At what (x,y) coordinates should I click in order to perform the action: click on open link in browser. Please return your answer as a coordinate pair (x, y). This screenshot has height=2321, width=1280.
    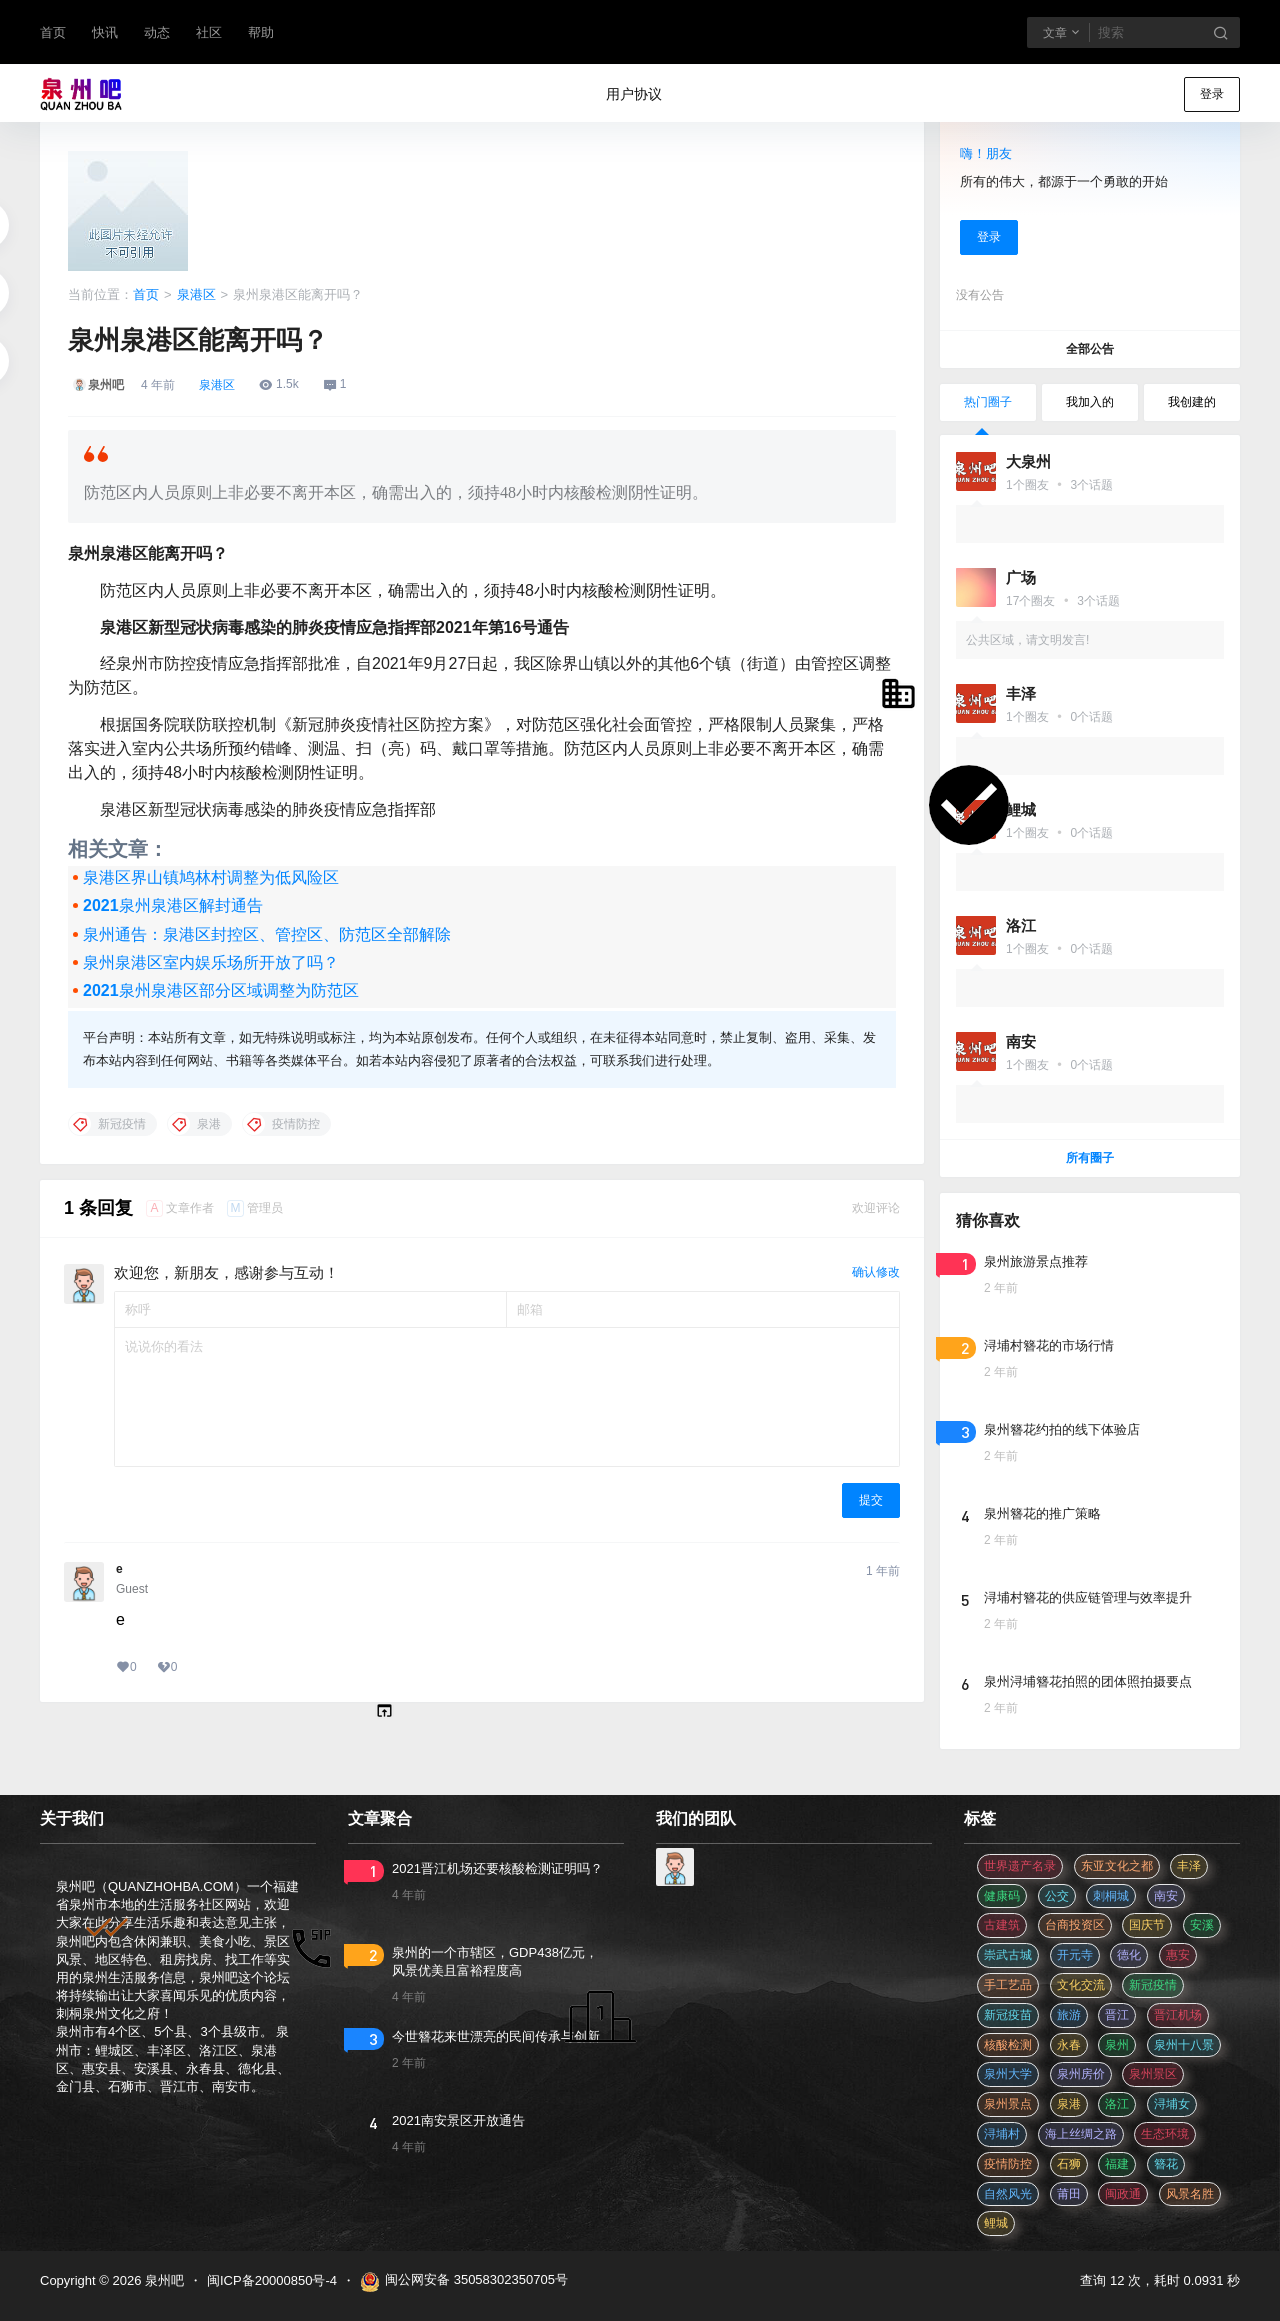
    Looking at the image, I should click on (384, 1710).